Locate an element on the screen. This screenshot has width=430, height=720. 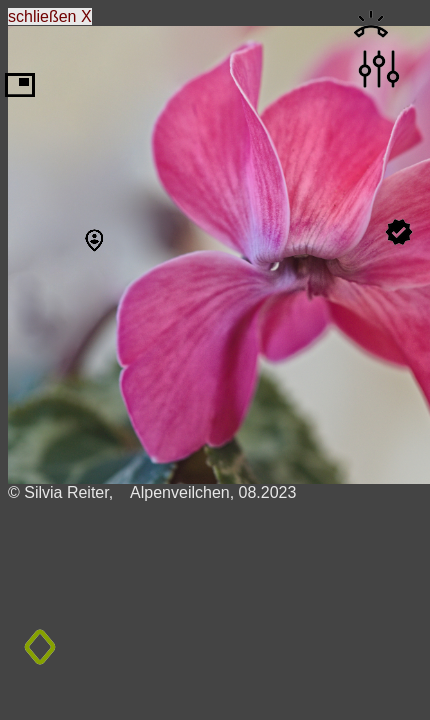
enable picture-in-picture mode is located at coordinates (20, 85).